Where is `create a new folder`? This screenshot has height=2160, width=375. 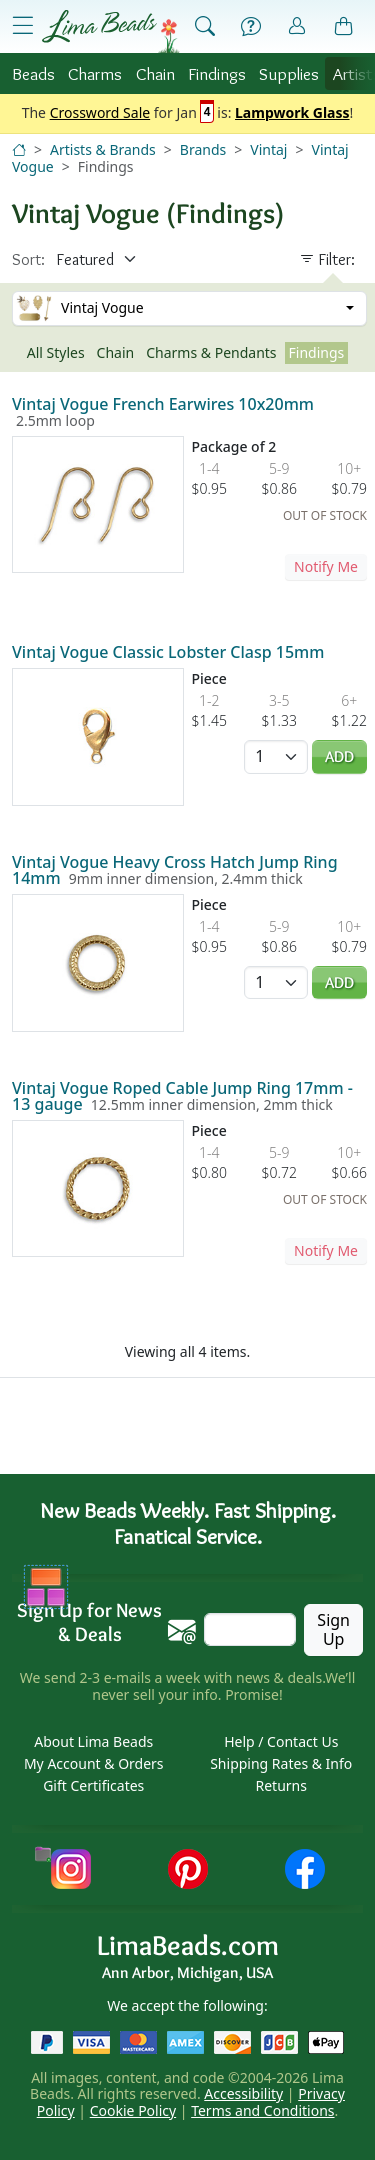
create a new folder is located at coordinates (43, 1854).